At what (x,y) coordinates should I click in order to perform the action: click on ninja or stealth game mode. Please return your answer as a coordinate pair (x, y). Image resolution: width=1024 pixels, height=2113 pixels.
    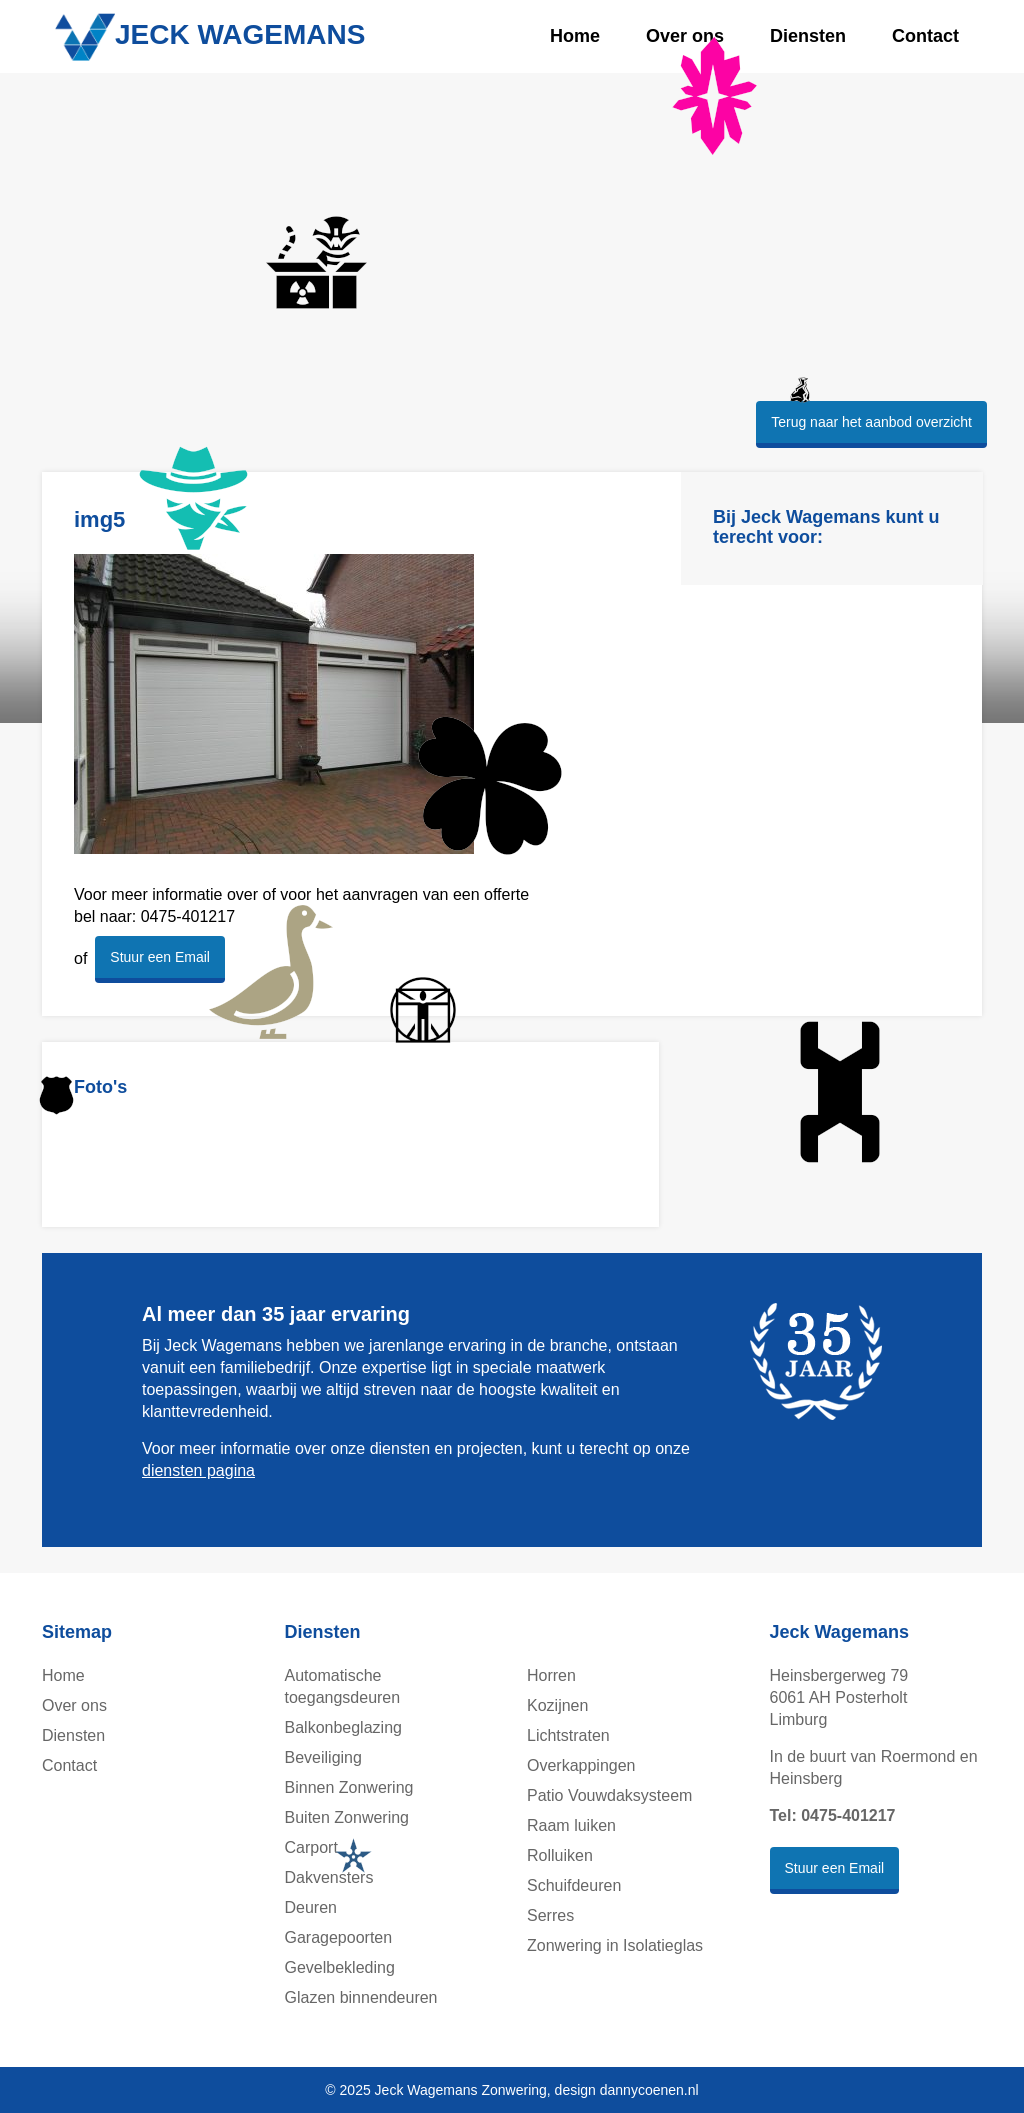
    Looking at the image, I should click on (353, 1855).